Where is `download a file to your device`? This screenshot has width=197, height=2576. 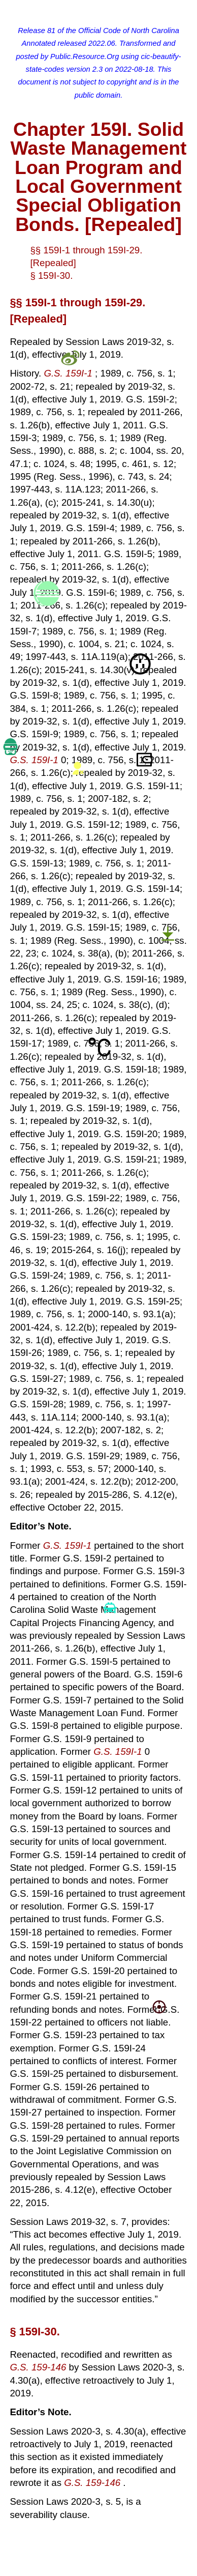 download a file to your device is located at coordinates (168, 934).